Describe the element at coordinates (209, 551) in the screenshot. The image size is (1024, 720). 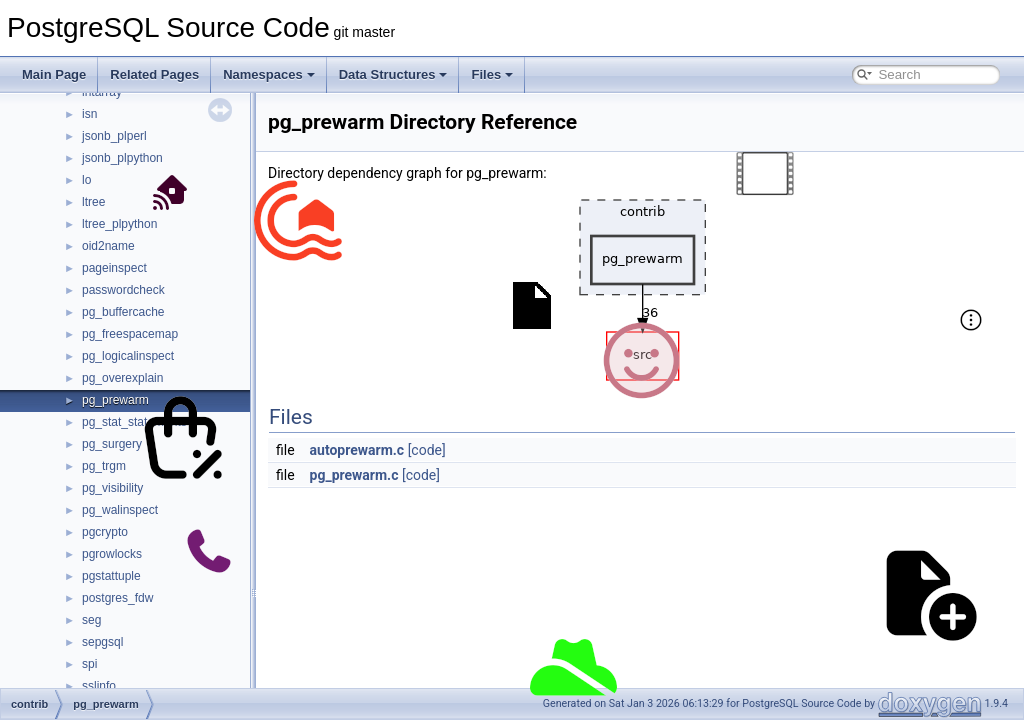
I see `make a phone call` at that location.